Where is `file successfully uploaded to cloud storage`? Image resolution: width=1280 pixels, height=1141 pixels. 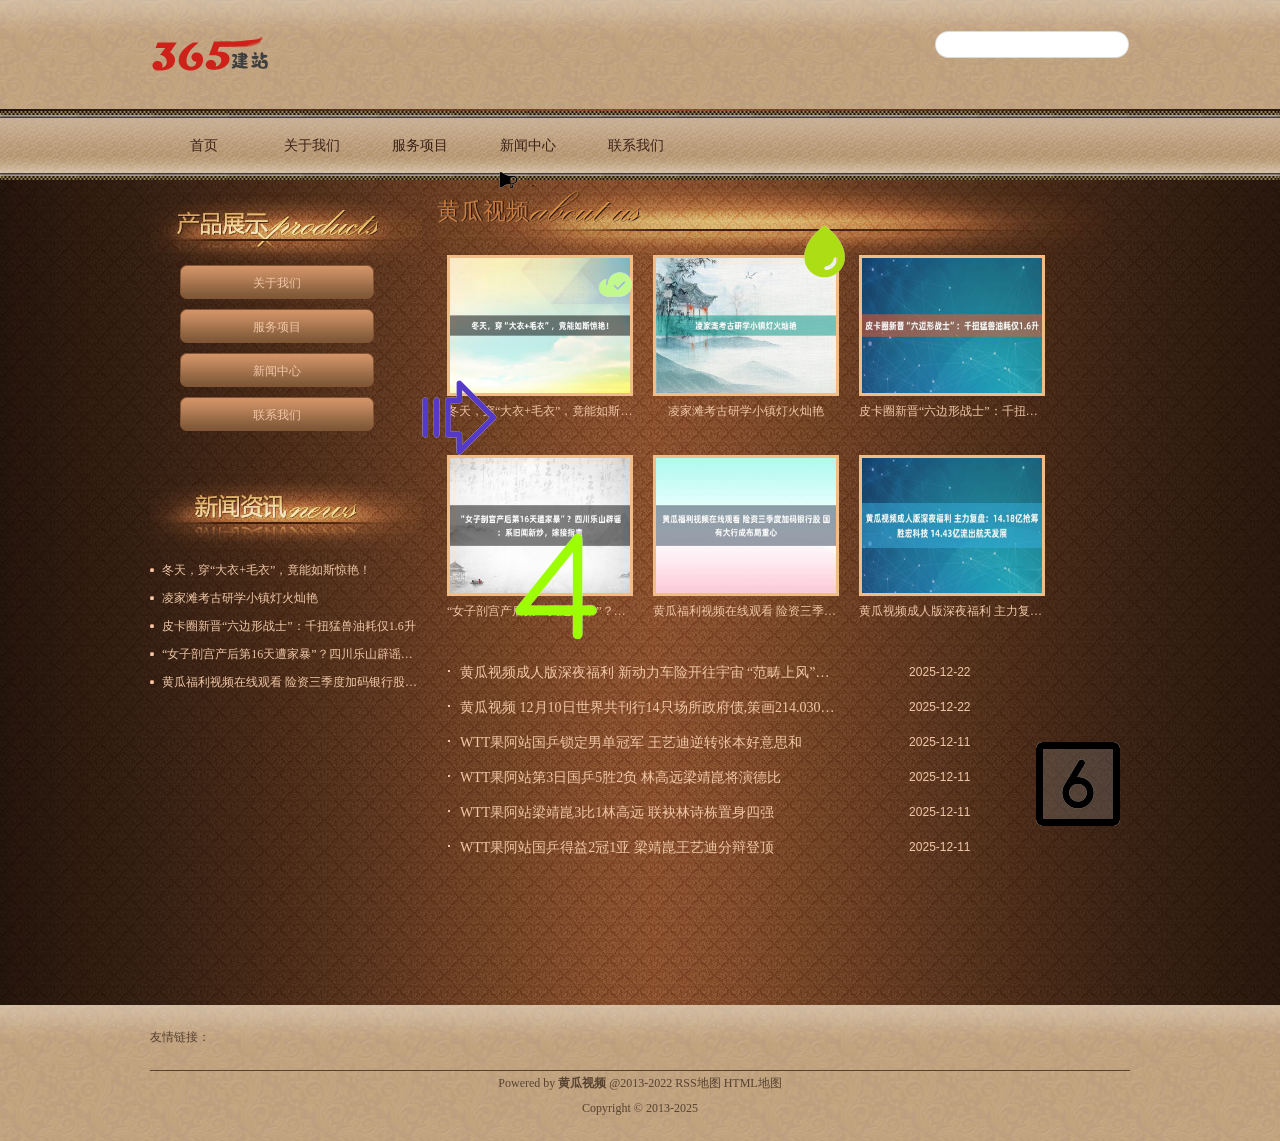 file successfully uploaded to cloud storage is located at coordinates (615, 284).